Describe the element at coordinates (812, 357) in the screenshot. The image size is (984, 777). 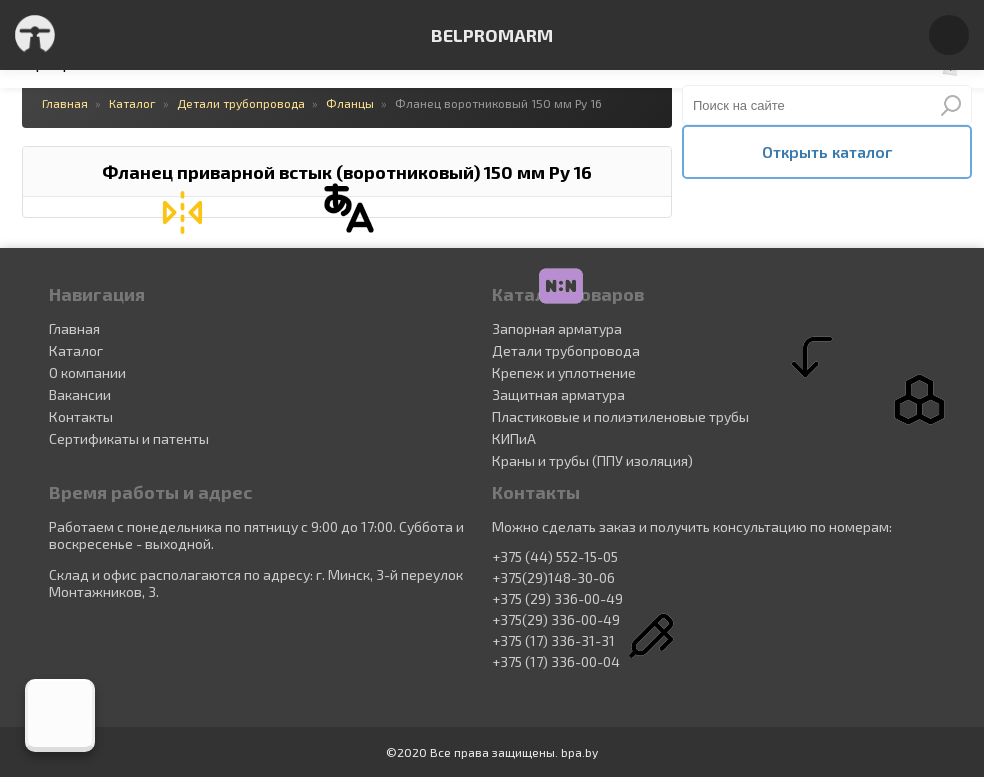
I see `go back and down in navigation` at that location.